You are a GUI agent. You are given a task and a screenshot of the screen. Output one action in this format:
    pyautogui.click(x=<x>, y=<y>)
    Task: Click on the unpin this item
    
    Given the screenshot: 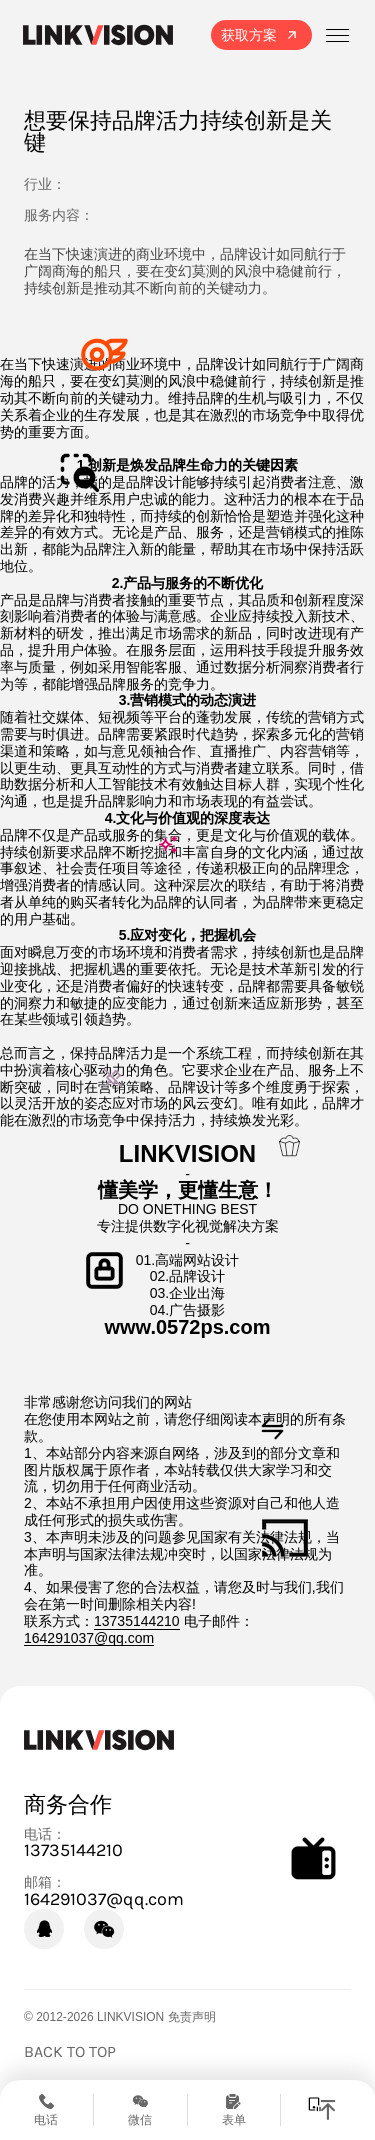 What is the action you would take?
    pyautogui.click(x=113, y=1078)
    